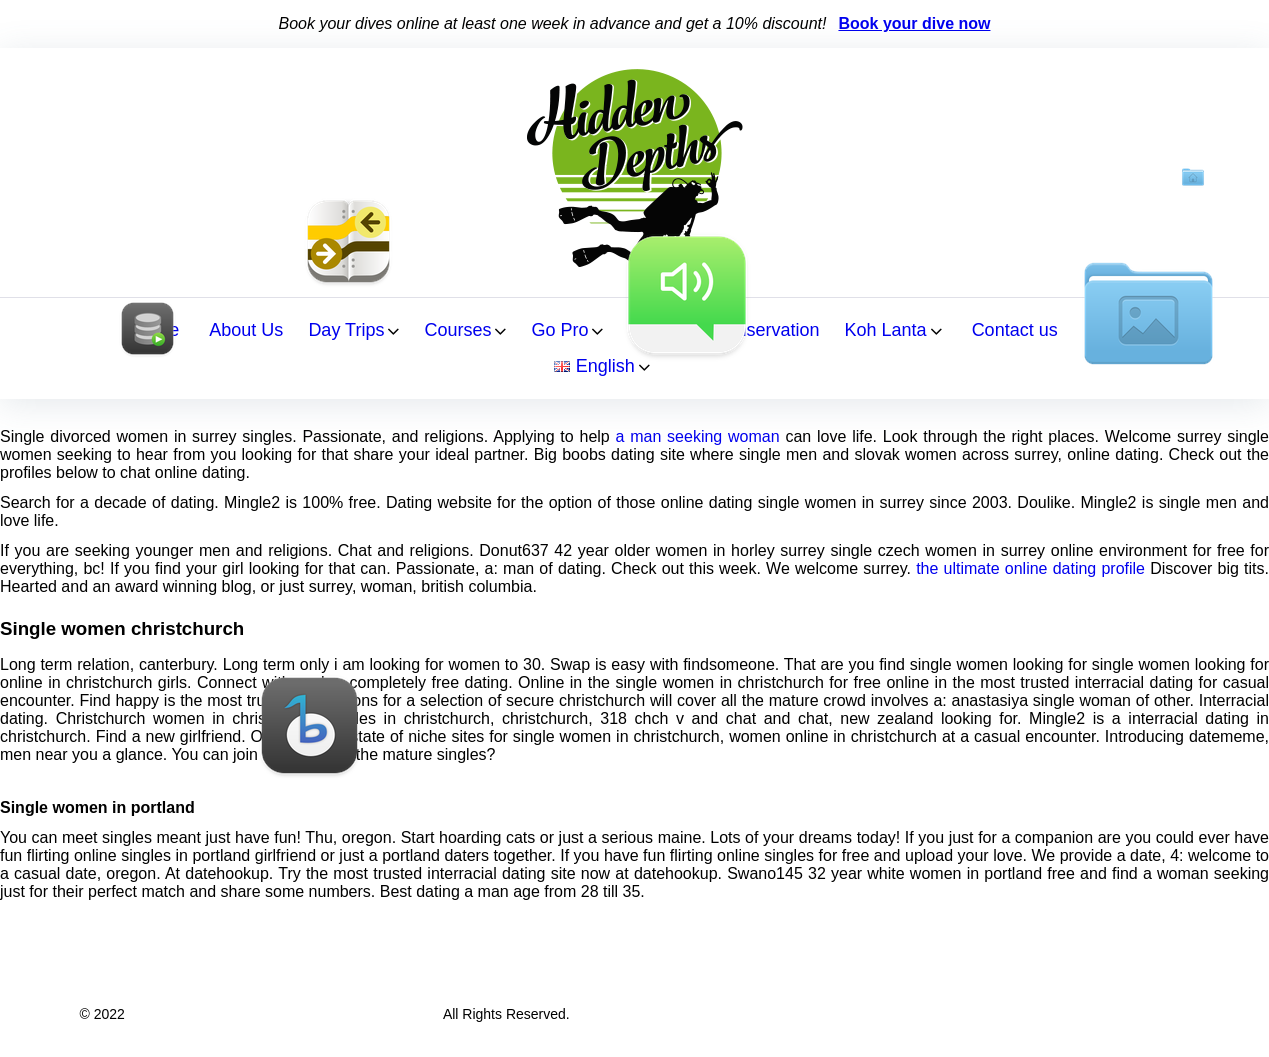 Image resolution: width=1269 pixels, height=1057 pixels. What do you see at coordinates (1193, 177) in the screenshot?
I see `open your home folder` at bounding box center [1193, 177].